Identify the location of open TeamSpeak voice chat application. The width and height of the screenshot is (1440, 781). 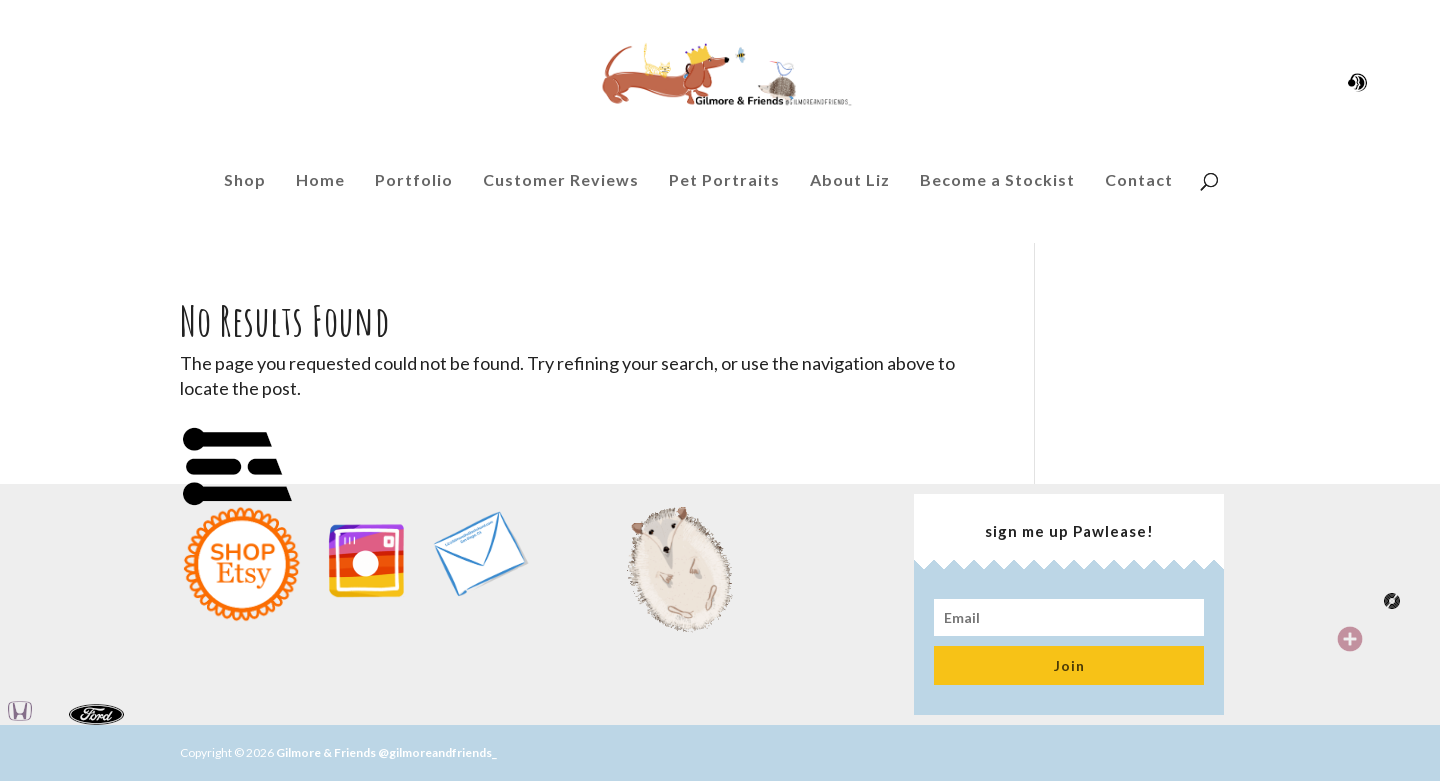
(1357, 82).